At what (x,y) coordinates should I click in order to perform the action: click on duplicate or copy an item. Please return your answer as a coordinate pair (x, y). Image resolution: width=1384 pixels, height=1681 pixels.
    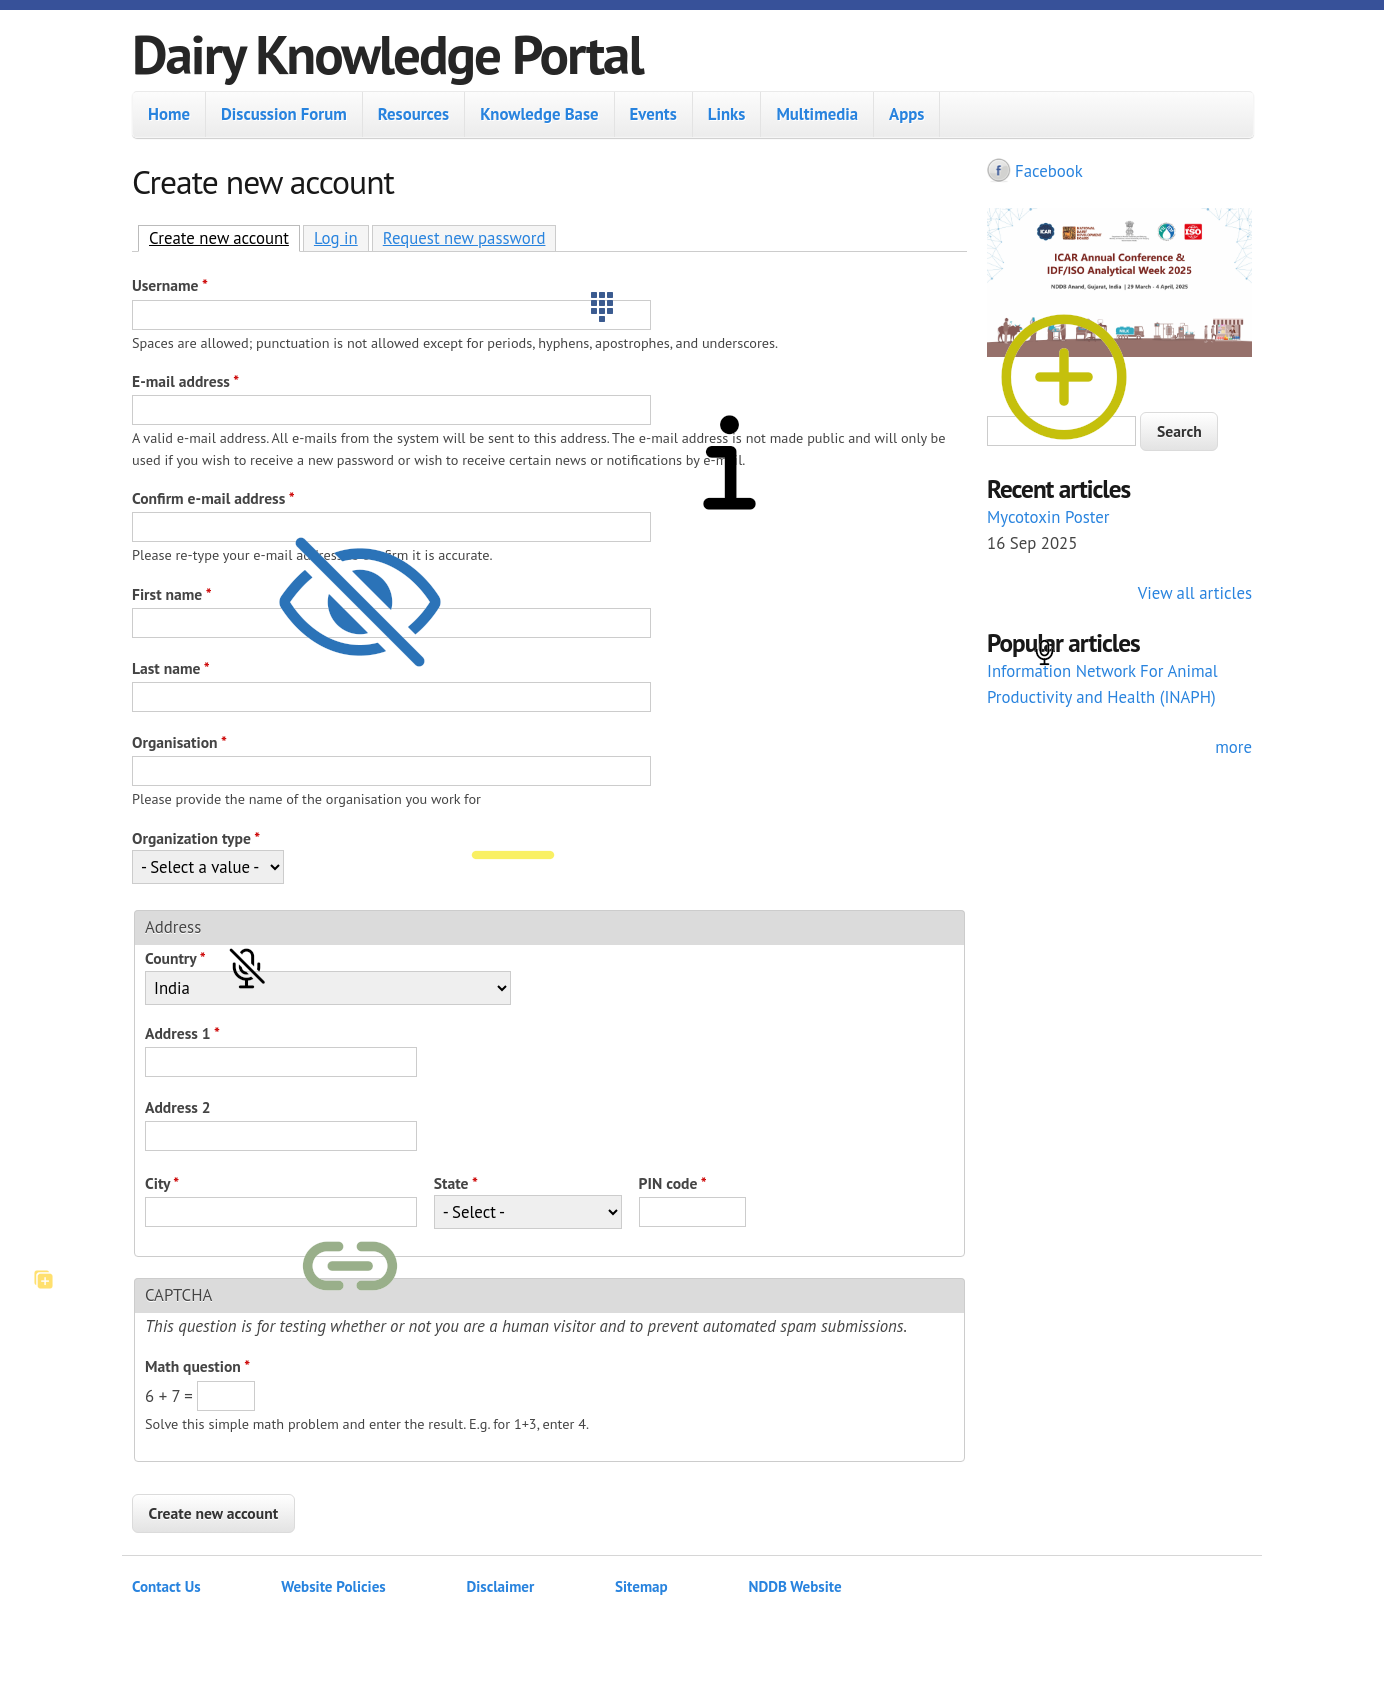
    Looking at the image, I should click on (43, 1279).